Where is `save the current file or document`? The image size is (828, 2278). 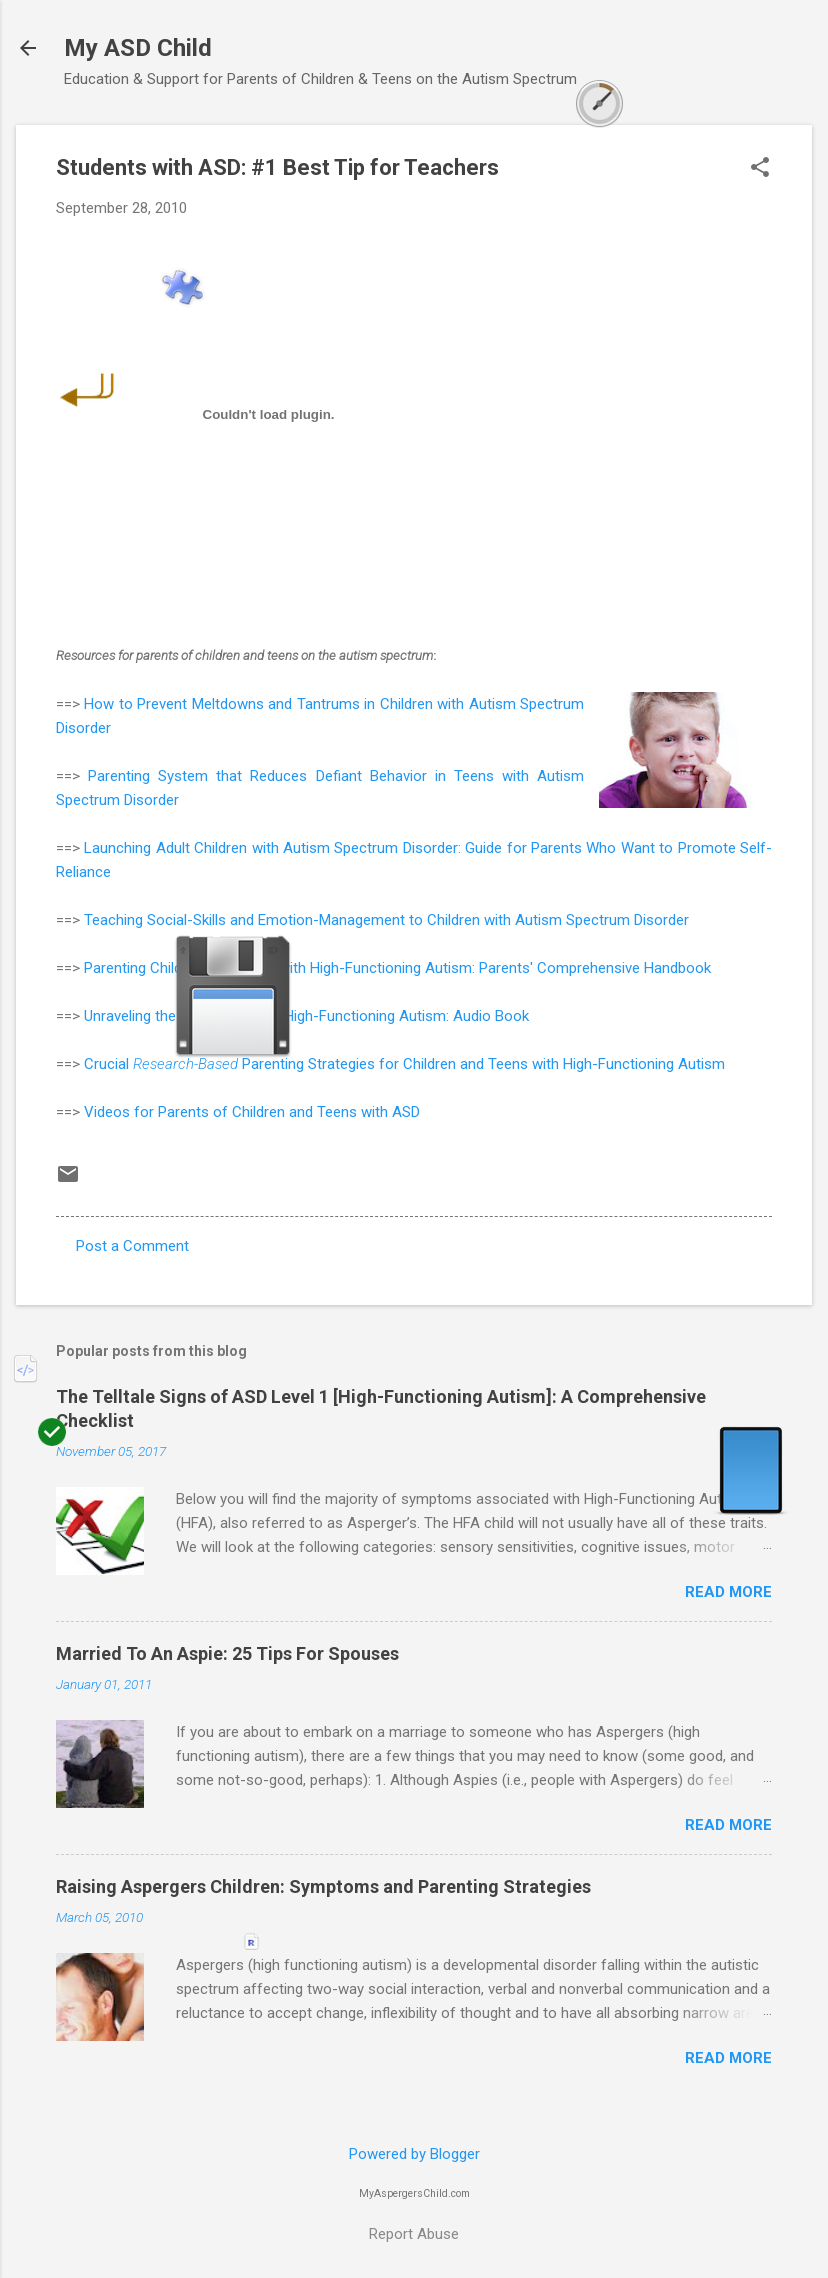
save the current file or document is located at coordinates (233, 997).